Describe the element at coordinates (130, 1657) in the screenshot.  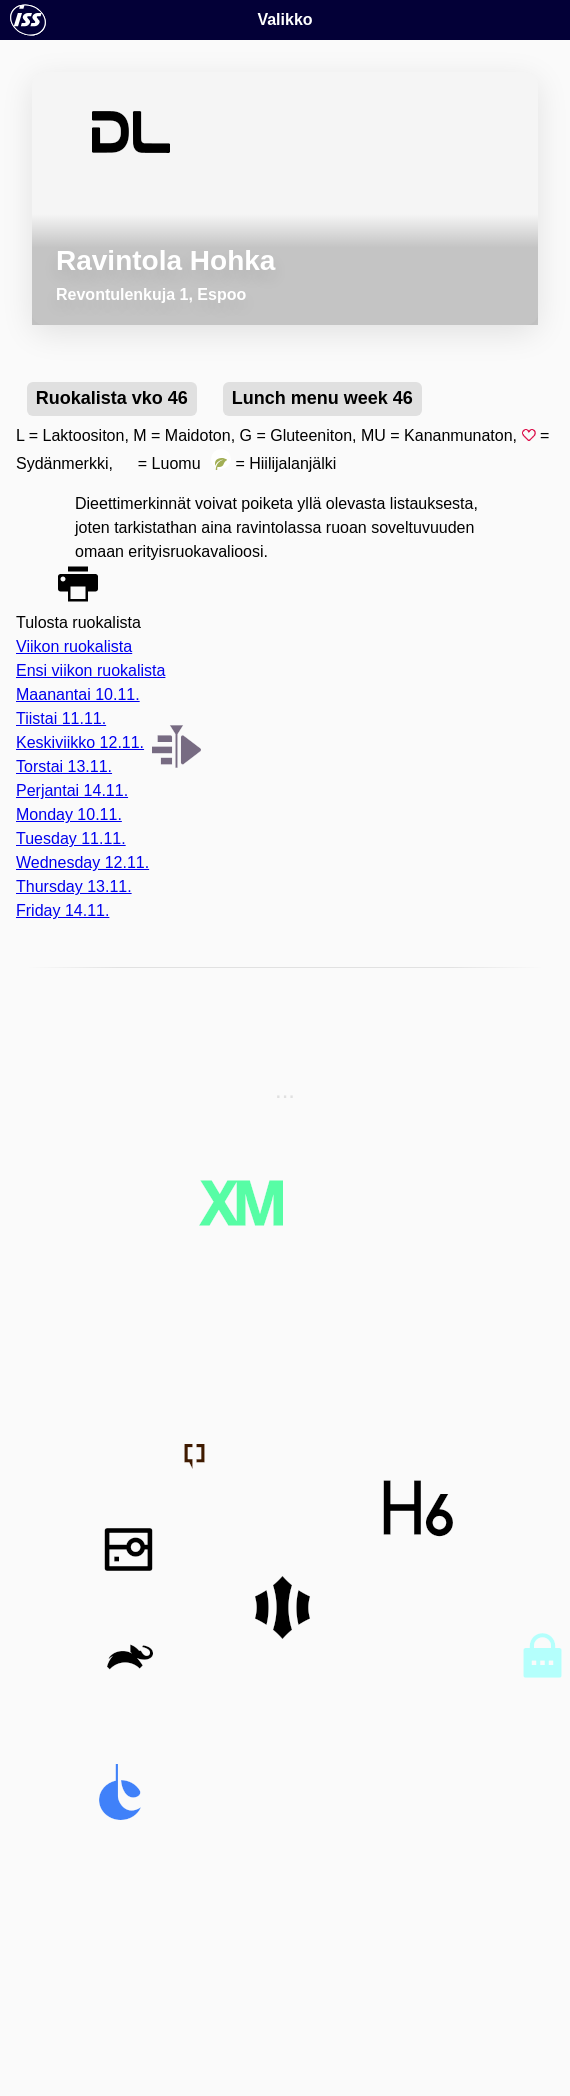
I see `animal planet brand logo` at that location.